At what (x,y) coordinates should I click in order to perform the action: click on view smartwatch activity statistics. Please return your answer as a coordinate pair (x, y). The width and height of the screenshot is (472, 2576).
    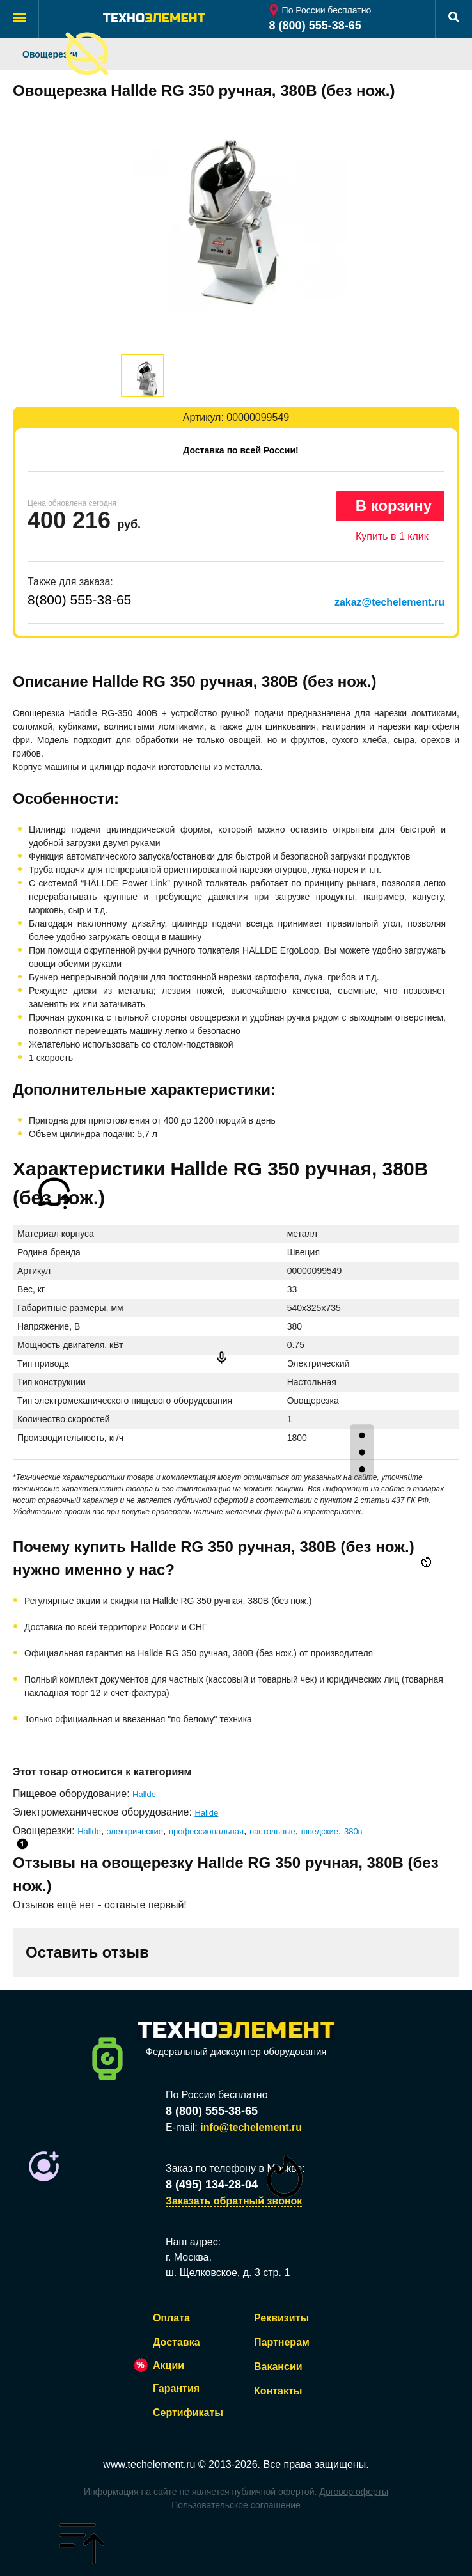
    Looking at the image, I should click on (107, 2059).